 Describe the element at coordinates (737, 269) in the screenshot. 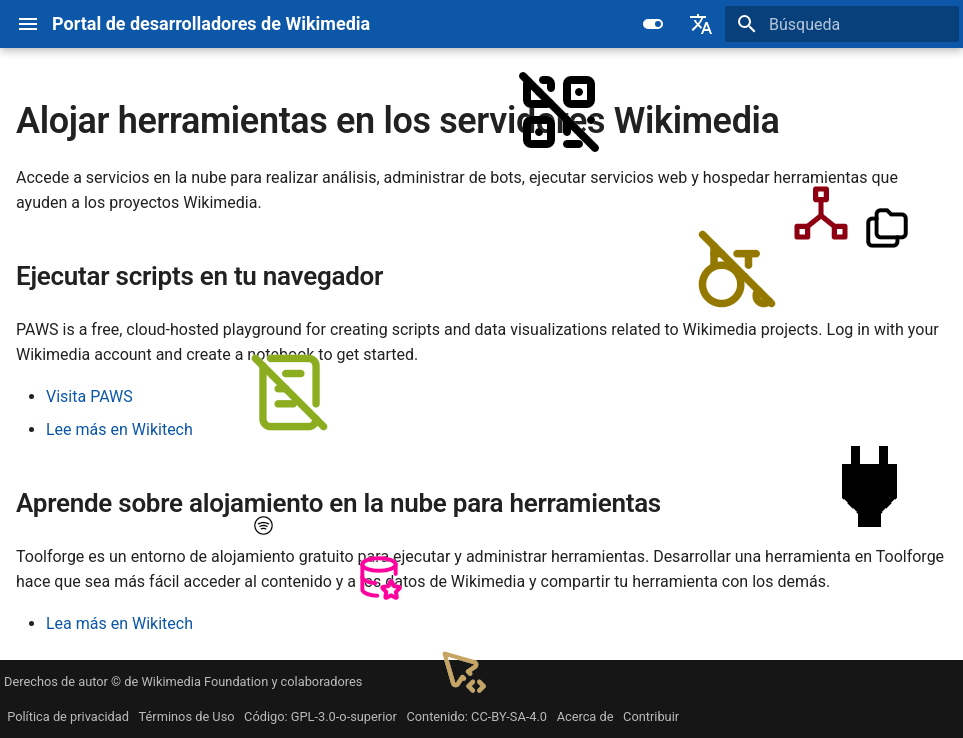

I see `indicates wheelchair accessibility is unavailable` at that location.